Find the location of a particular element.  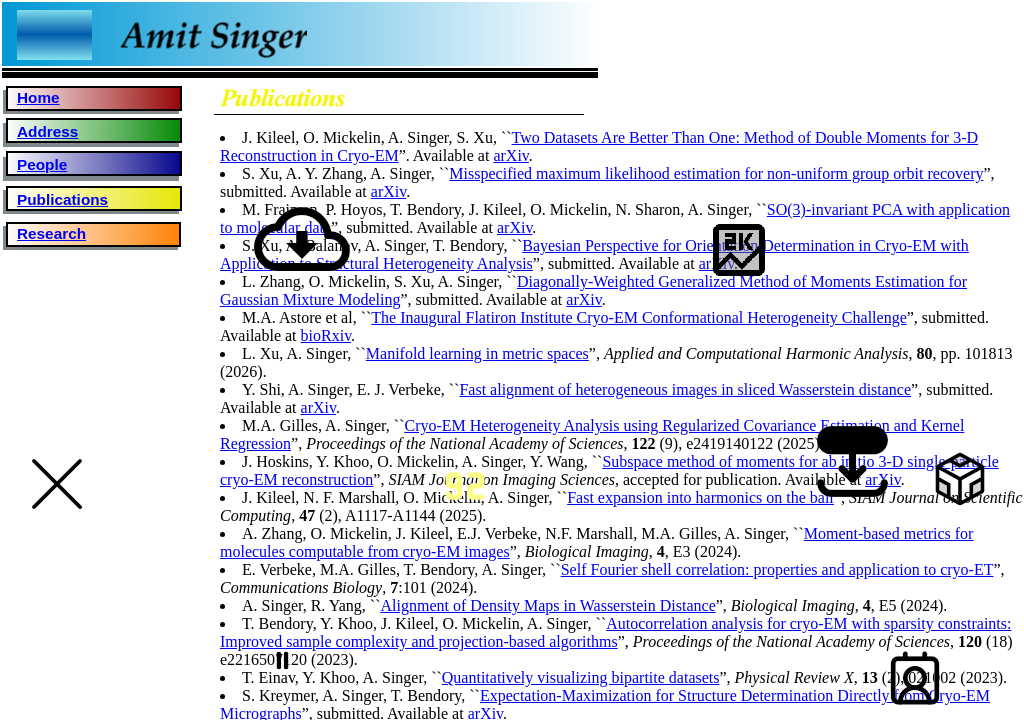

move element to bottom of layout is located at coordinates (852, 461).